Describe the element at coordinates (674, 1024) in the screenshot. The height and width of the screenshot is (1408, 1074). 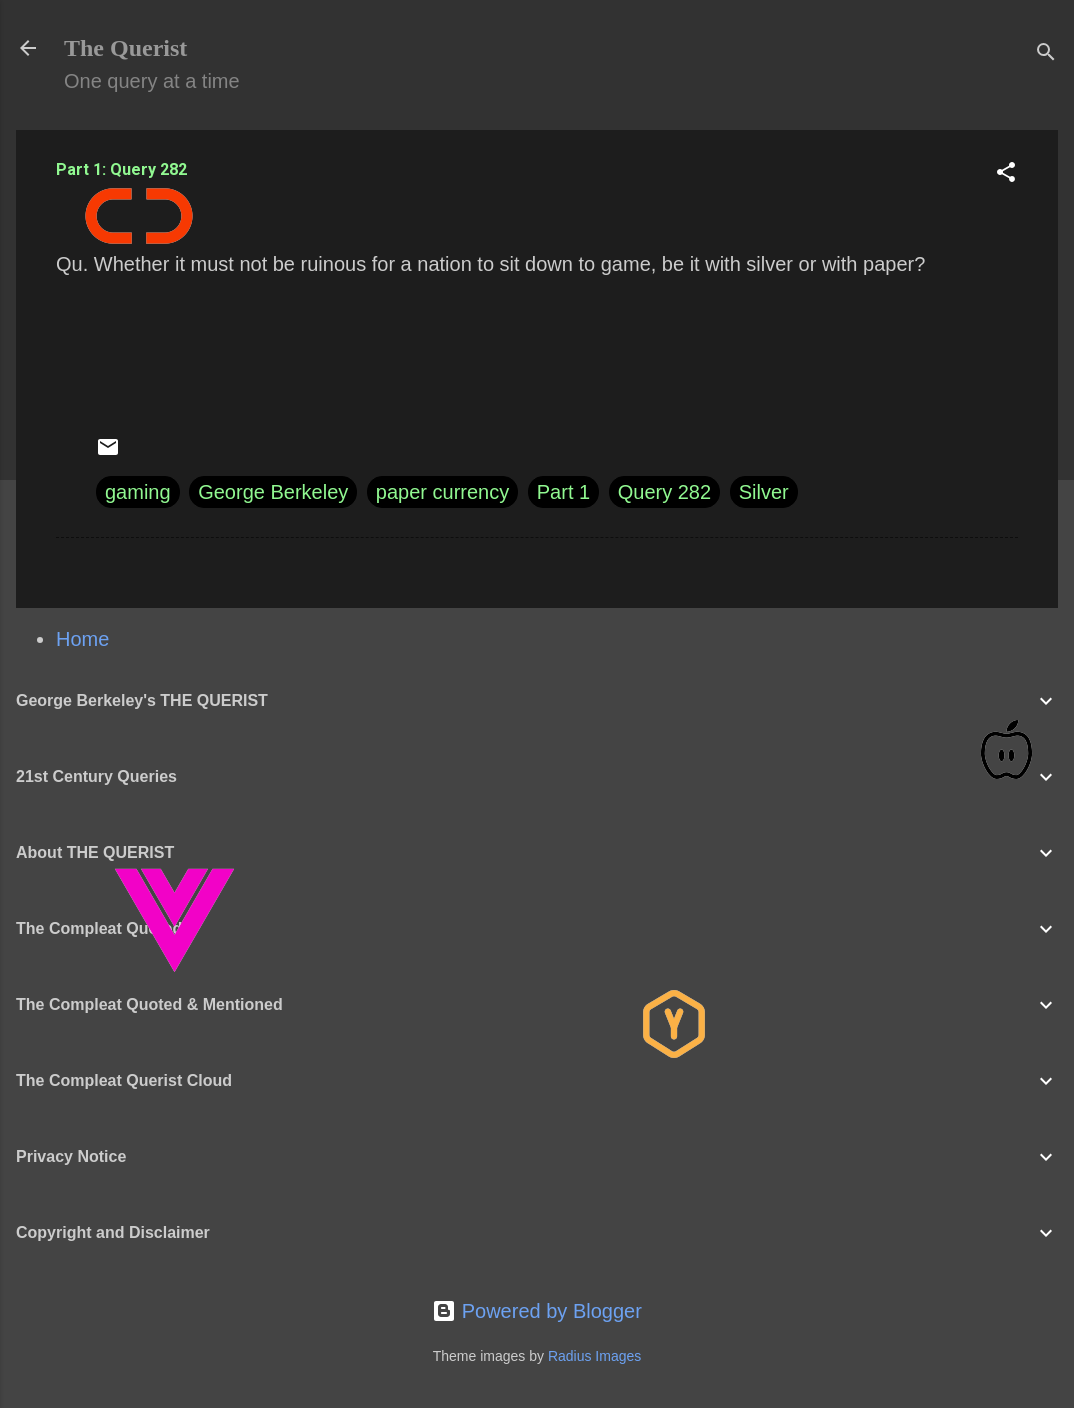
I see `indicates a category or section labeled "Y"` at that location.